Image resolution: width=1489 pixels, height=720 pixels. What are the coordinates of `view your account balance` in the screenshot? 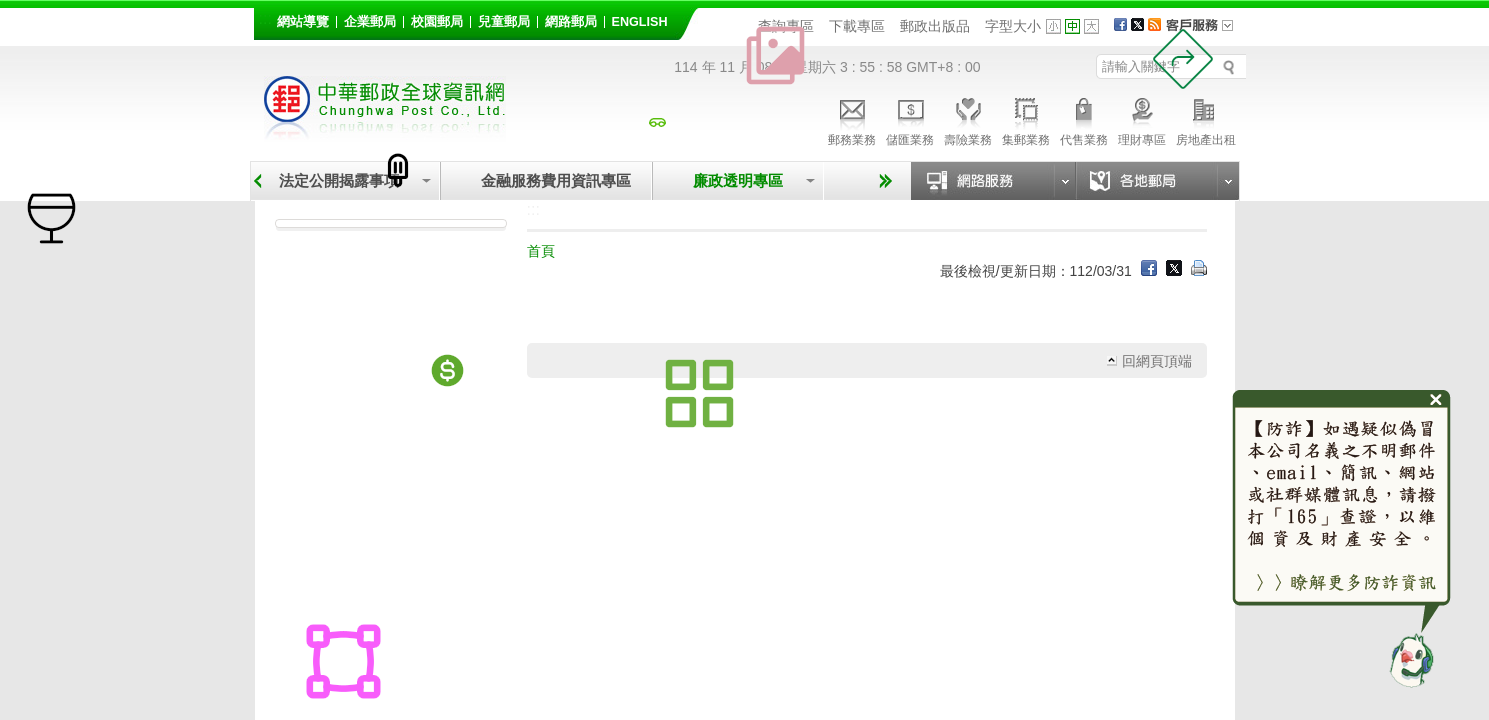 It's located at (447, 370).